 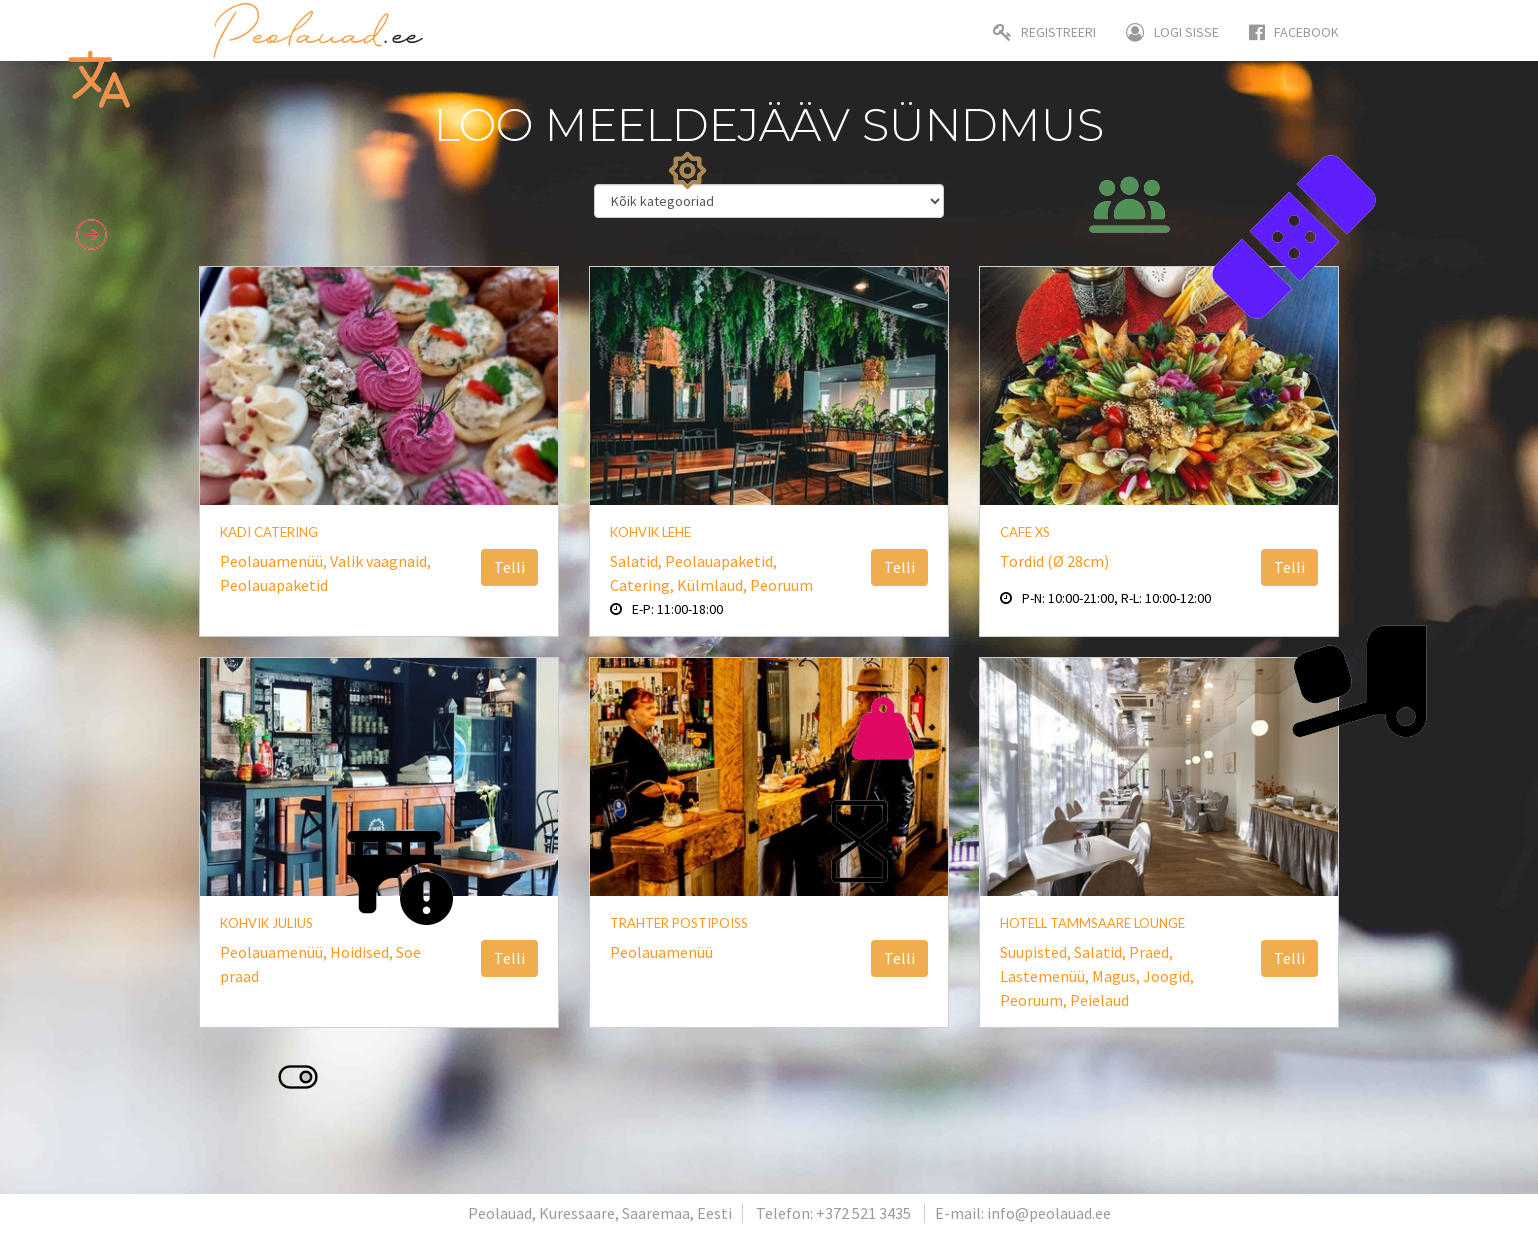 I want to click on adjust weight or mass settings, so click(x=883, y=728).